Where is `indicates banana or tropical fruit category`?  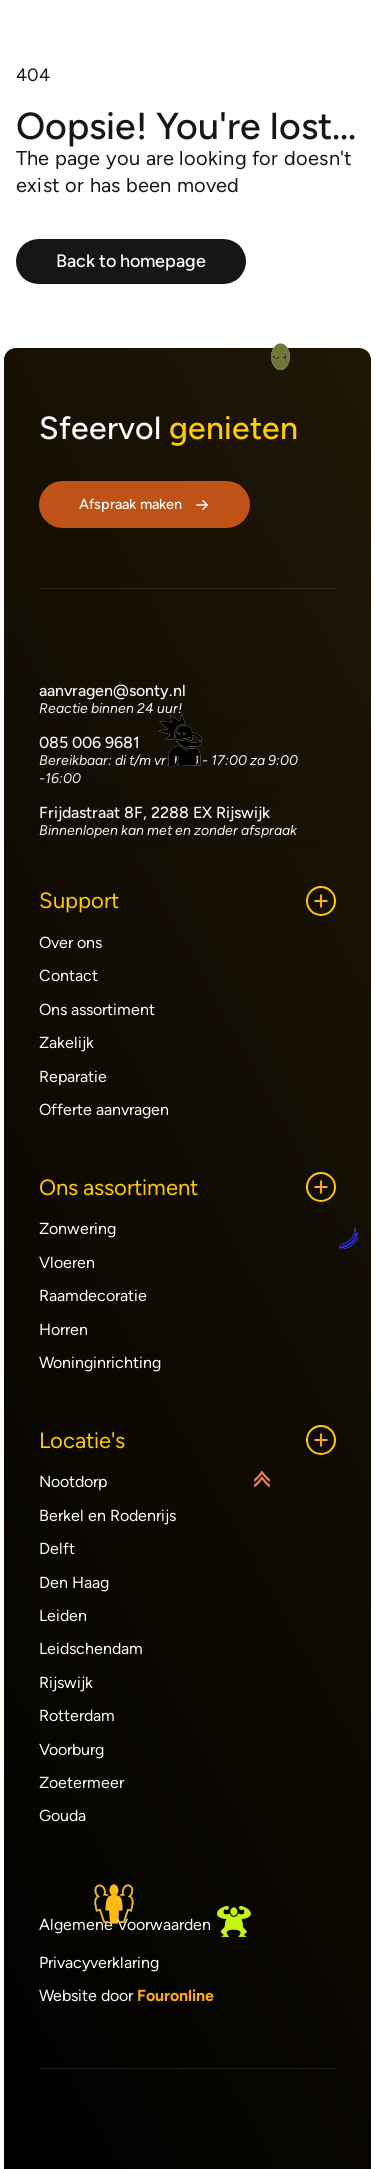
indicates banana or tropical fruit category is located at coordinates (348, 1238).